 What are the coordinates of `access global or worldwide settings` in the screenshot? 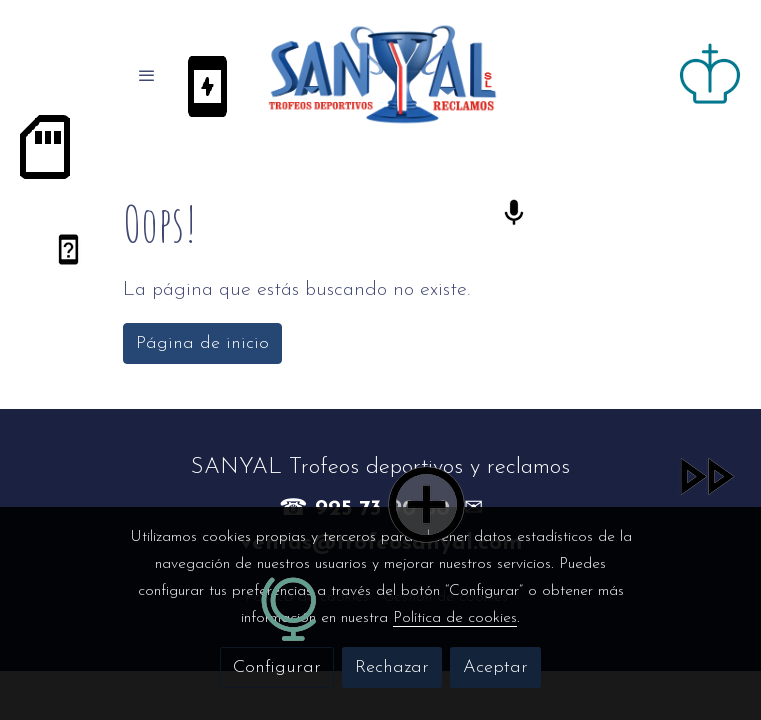 It's located at (291, 607).